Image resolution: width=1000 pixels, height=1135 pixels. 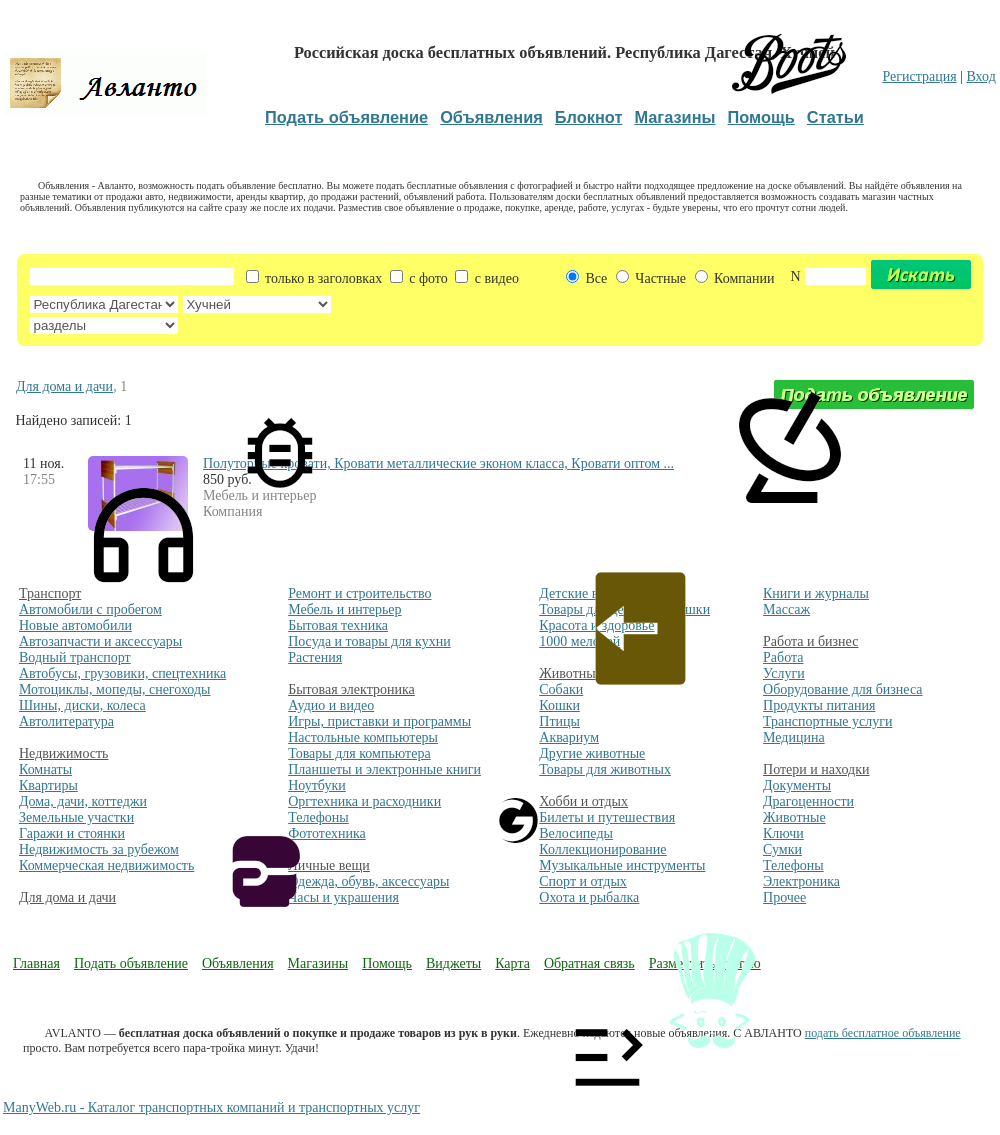 What do you see at coordinates (264, 871) in the screenshot?
I see `access boxing or combat sports content` at bounding box center [264, 871].